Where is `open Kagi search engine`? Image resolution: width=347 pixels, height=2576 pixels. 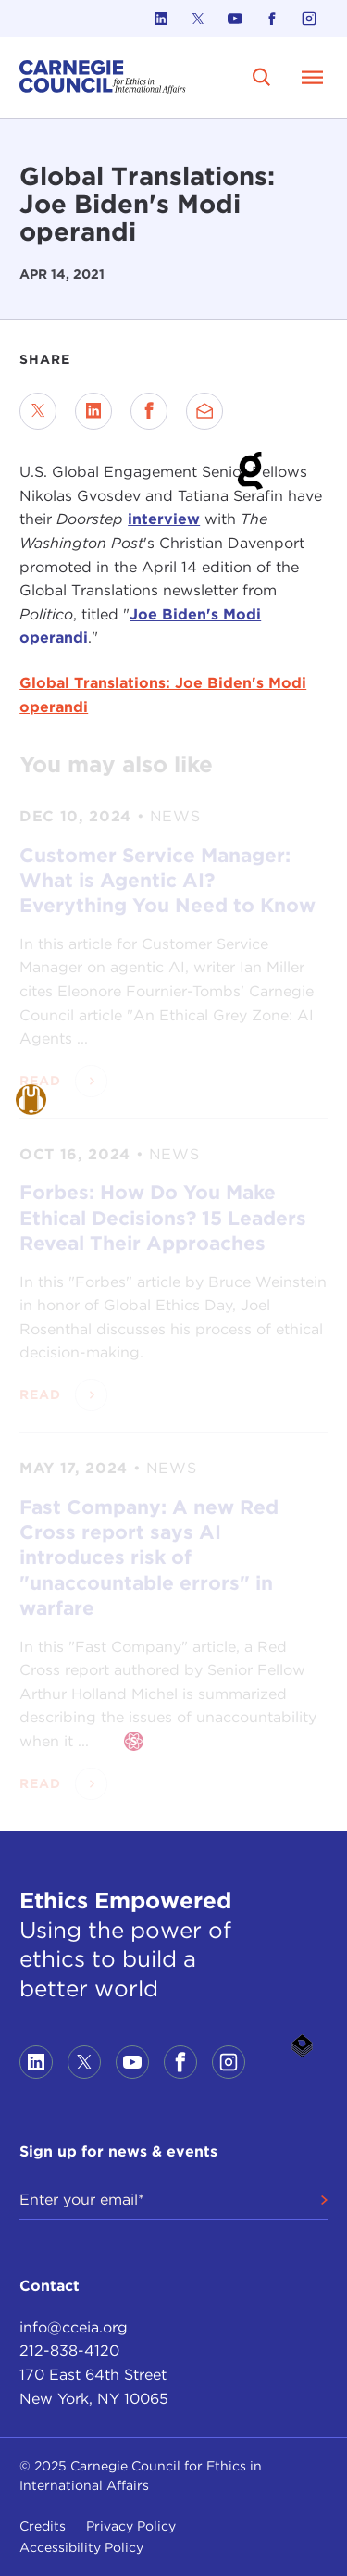
open Kagi search engine is located at coordinates (250, 470).